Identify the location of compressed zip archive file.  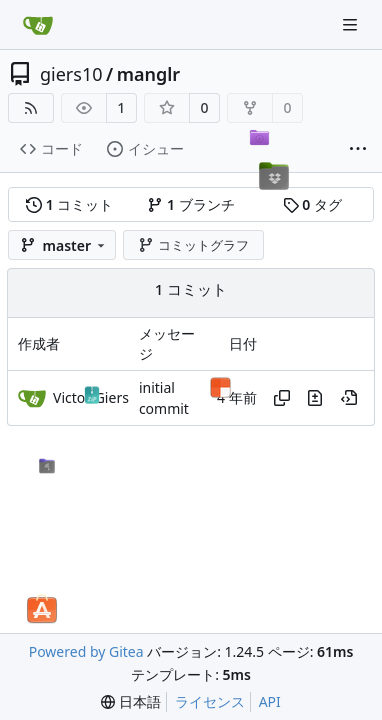
(92, 395).